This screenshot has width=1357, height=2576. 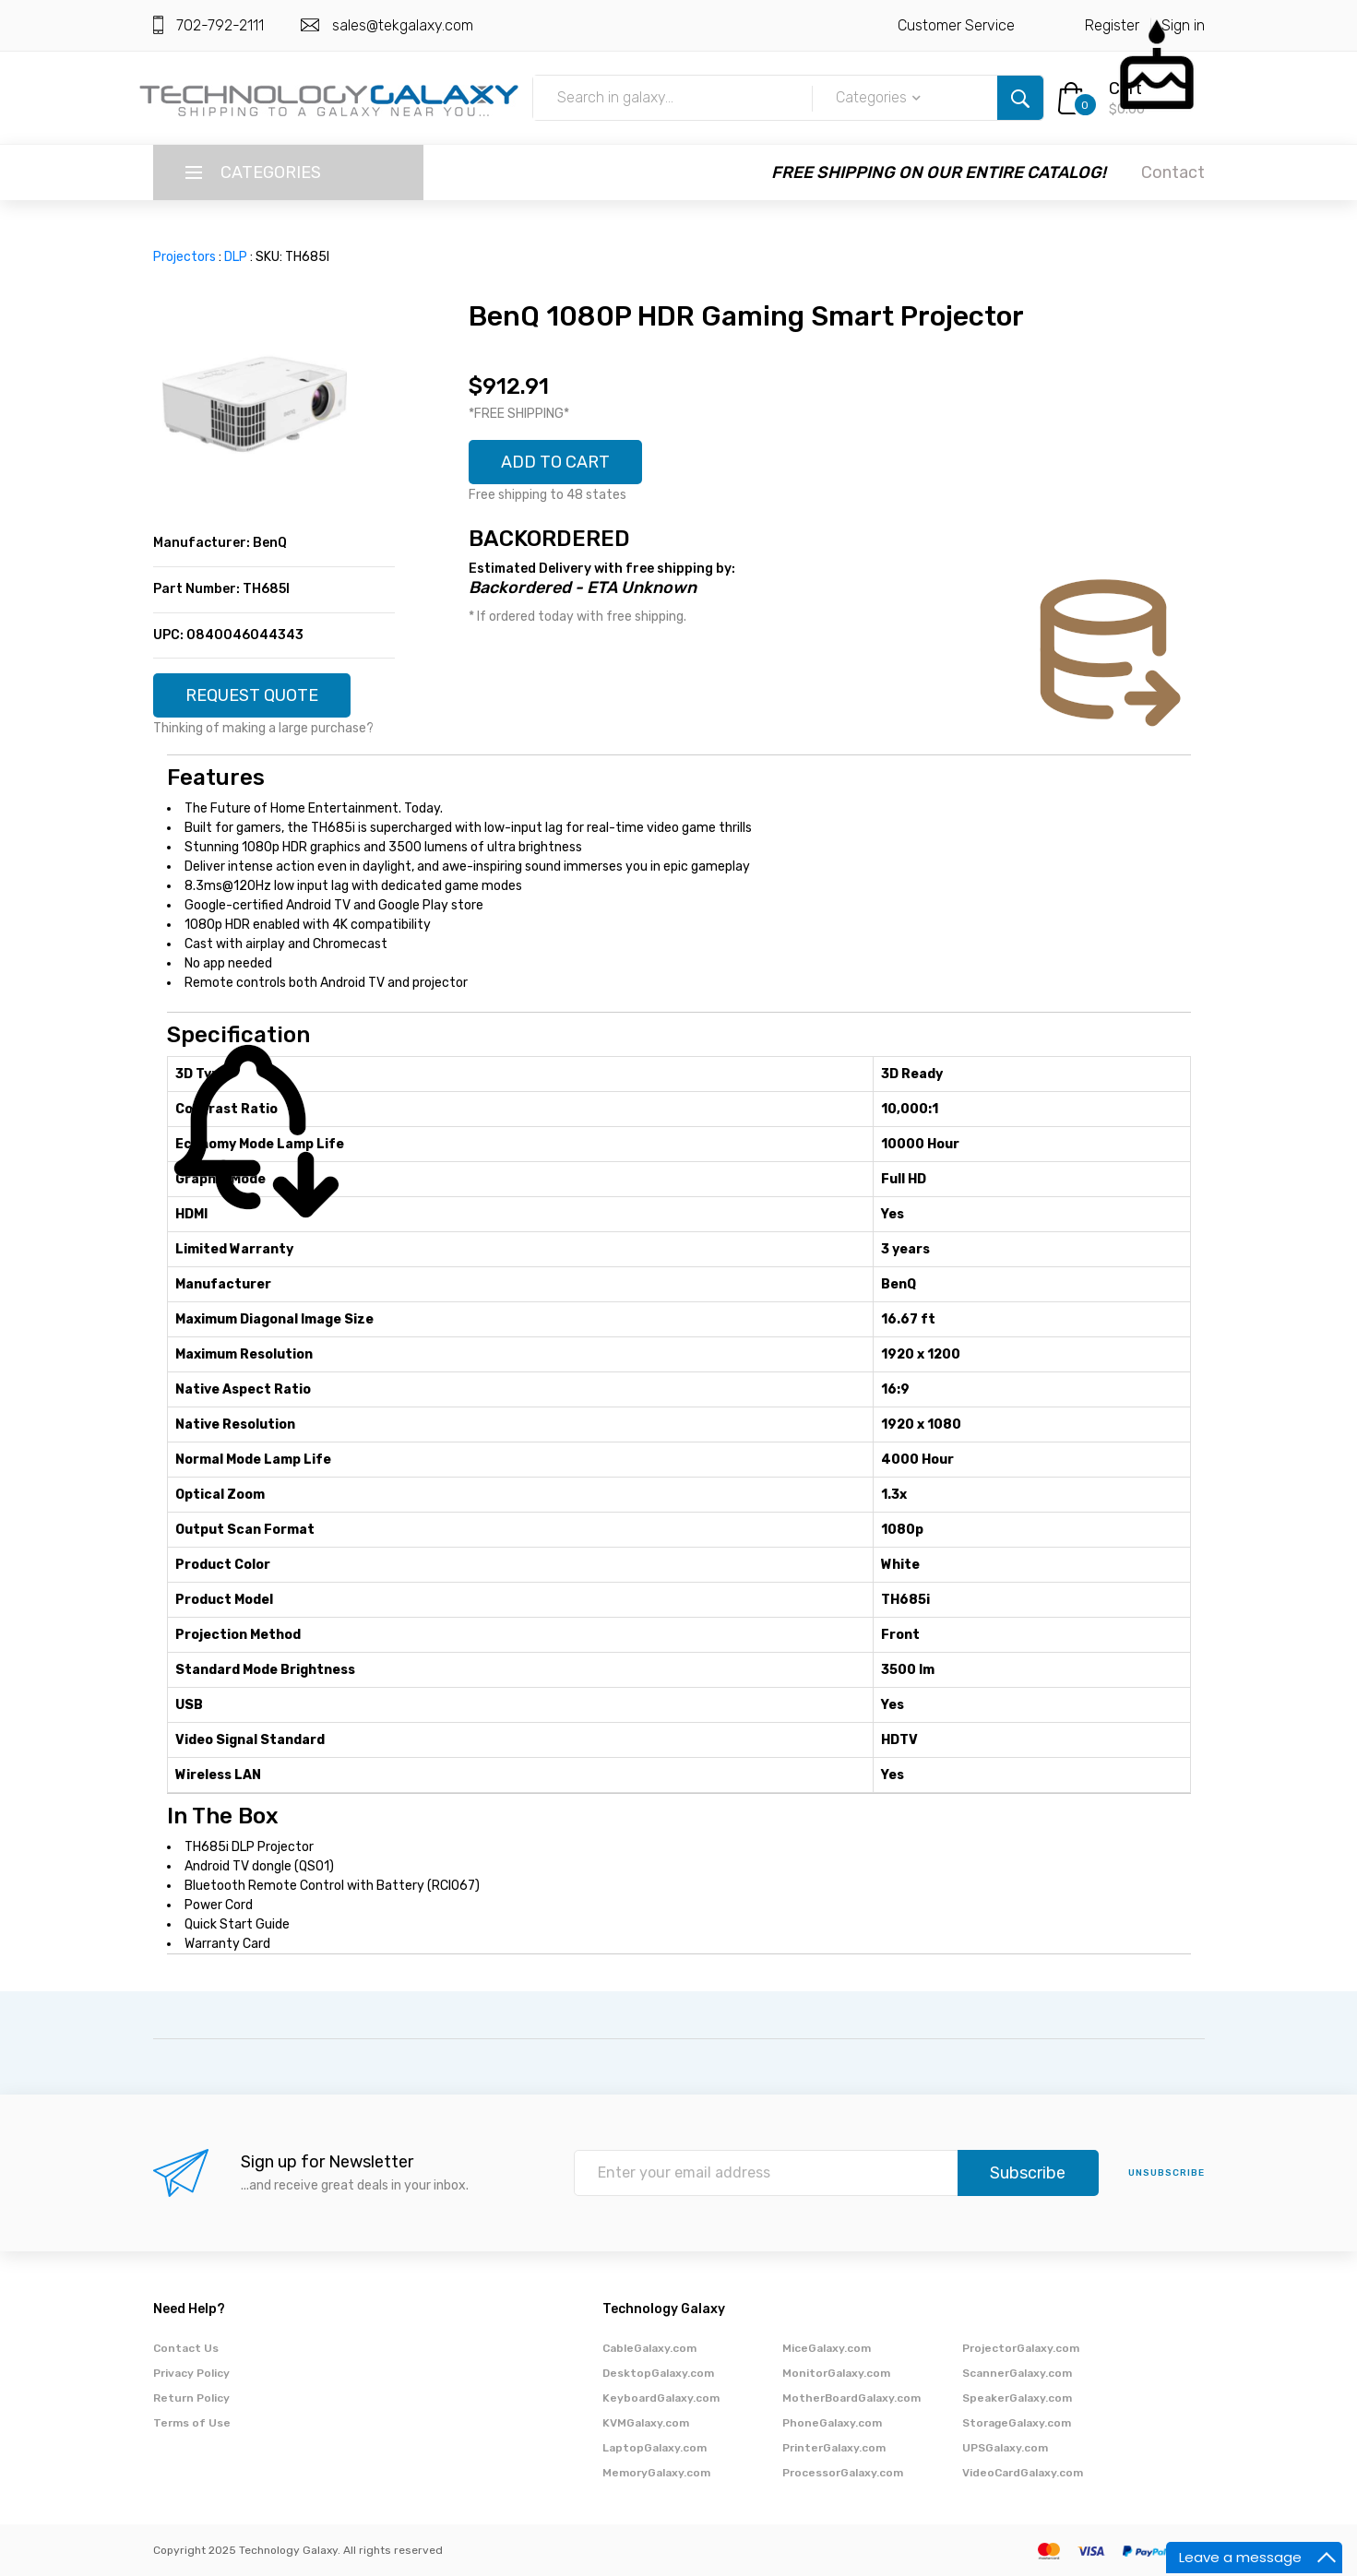 What do you see at coordinates (248, 1127) in the screenshot?
I see `download notifications` at bounding box center [248, 1127].